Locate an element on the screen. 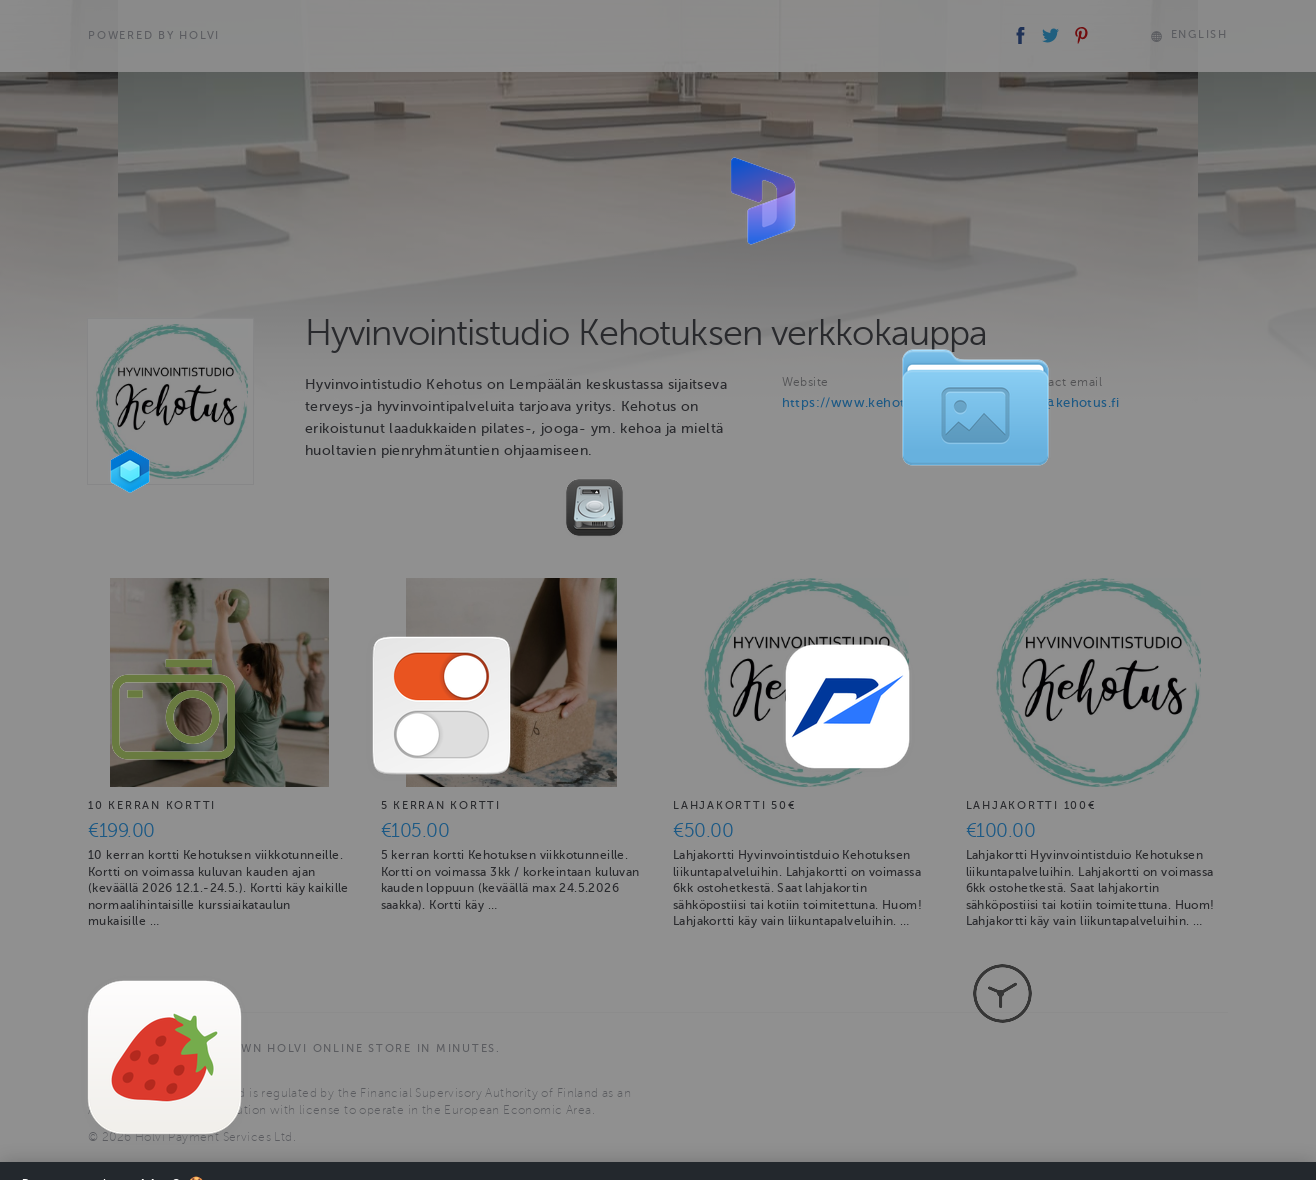 The image size is (1316, 1180). open photo management app is located at coordinates (173, 705).